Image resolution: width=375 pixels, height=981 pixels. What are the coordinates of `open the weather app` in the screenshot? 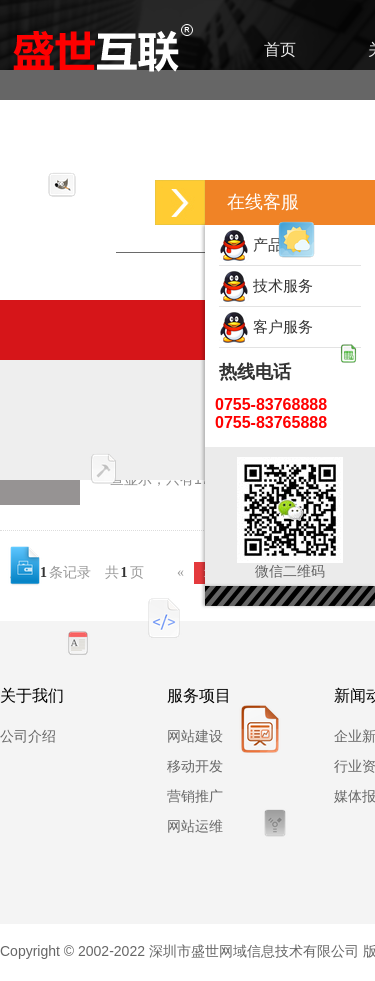 It's located at (296, 239).